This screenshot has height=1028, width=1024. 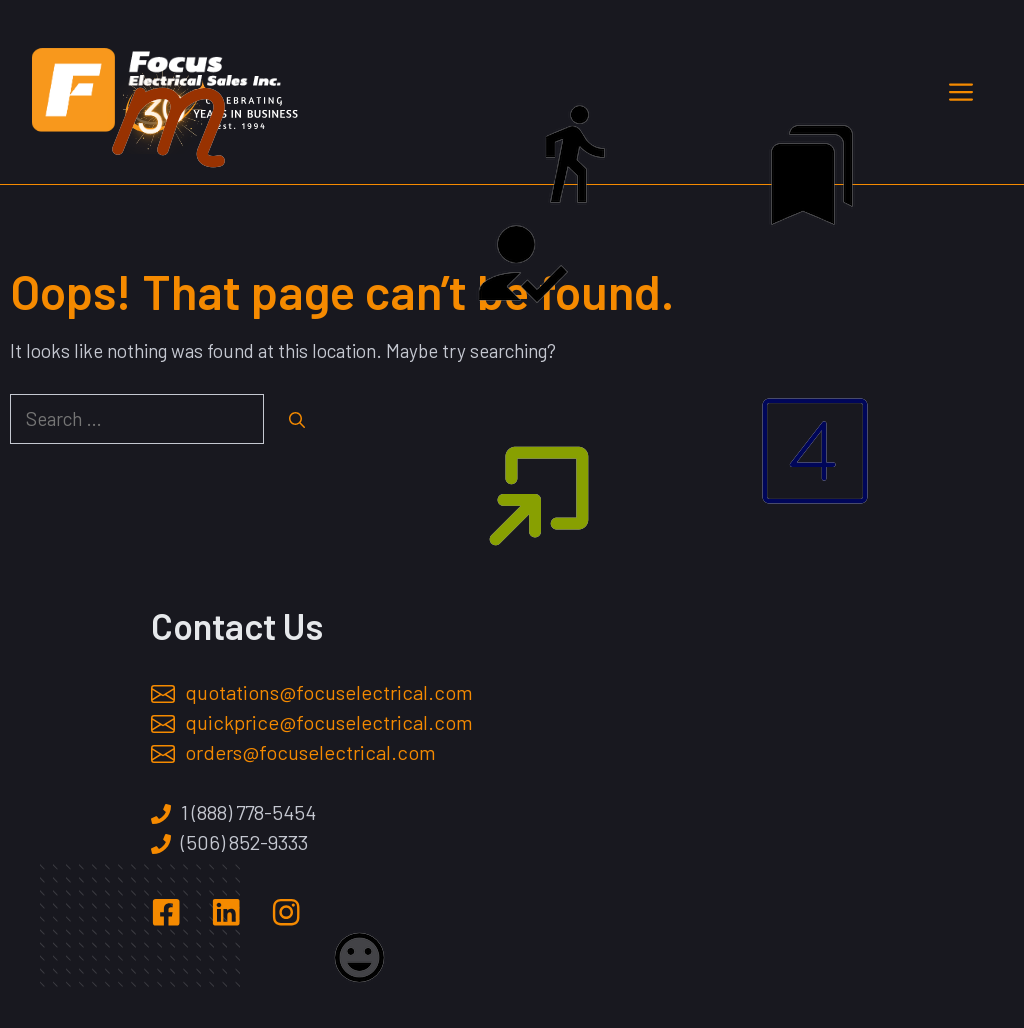 What do you see at coordinates (359, 957) in the screenshot?
I see `tag people in a photo` at bounding box center [359, 957].